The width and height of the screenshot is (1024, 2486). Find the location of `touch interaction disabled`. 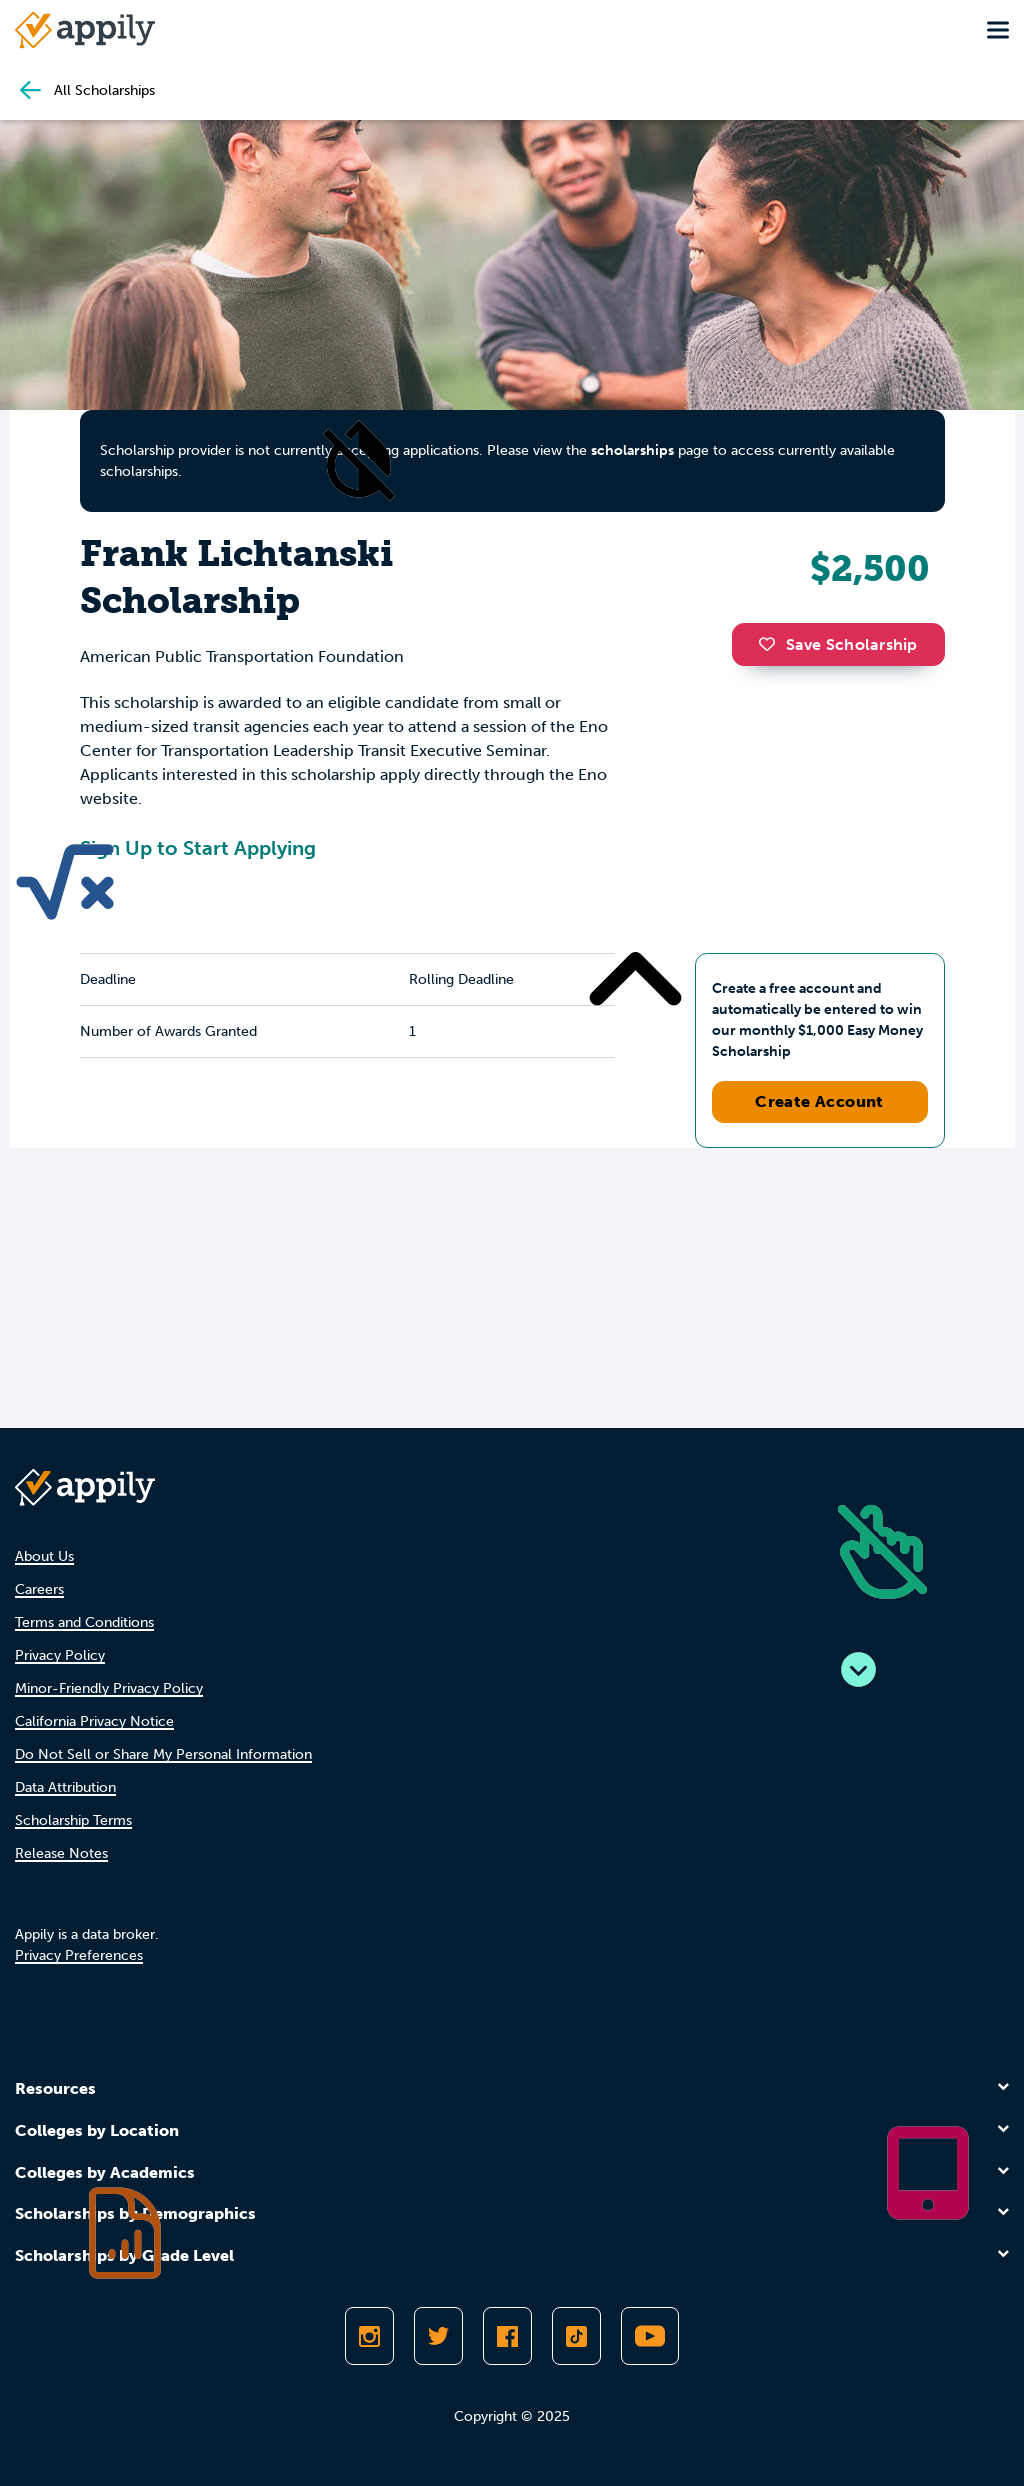

touch interaction disabled is located at coordinates (882, 1549).